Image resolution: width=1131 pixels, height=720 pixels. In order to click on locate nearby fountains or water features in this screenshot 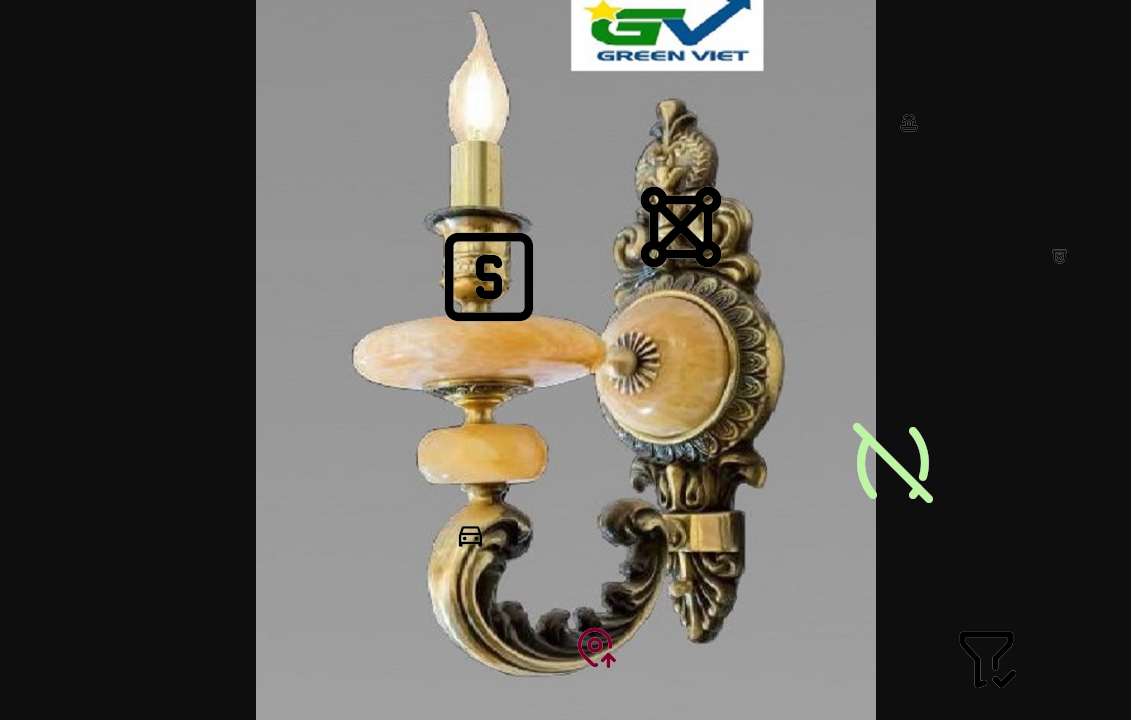, I will do `click(909, 123)`.